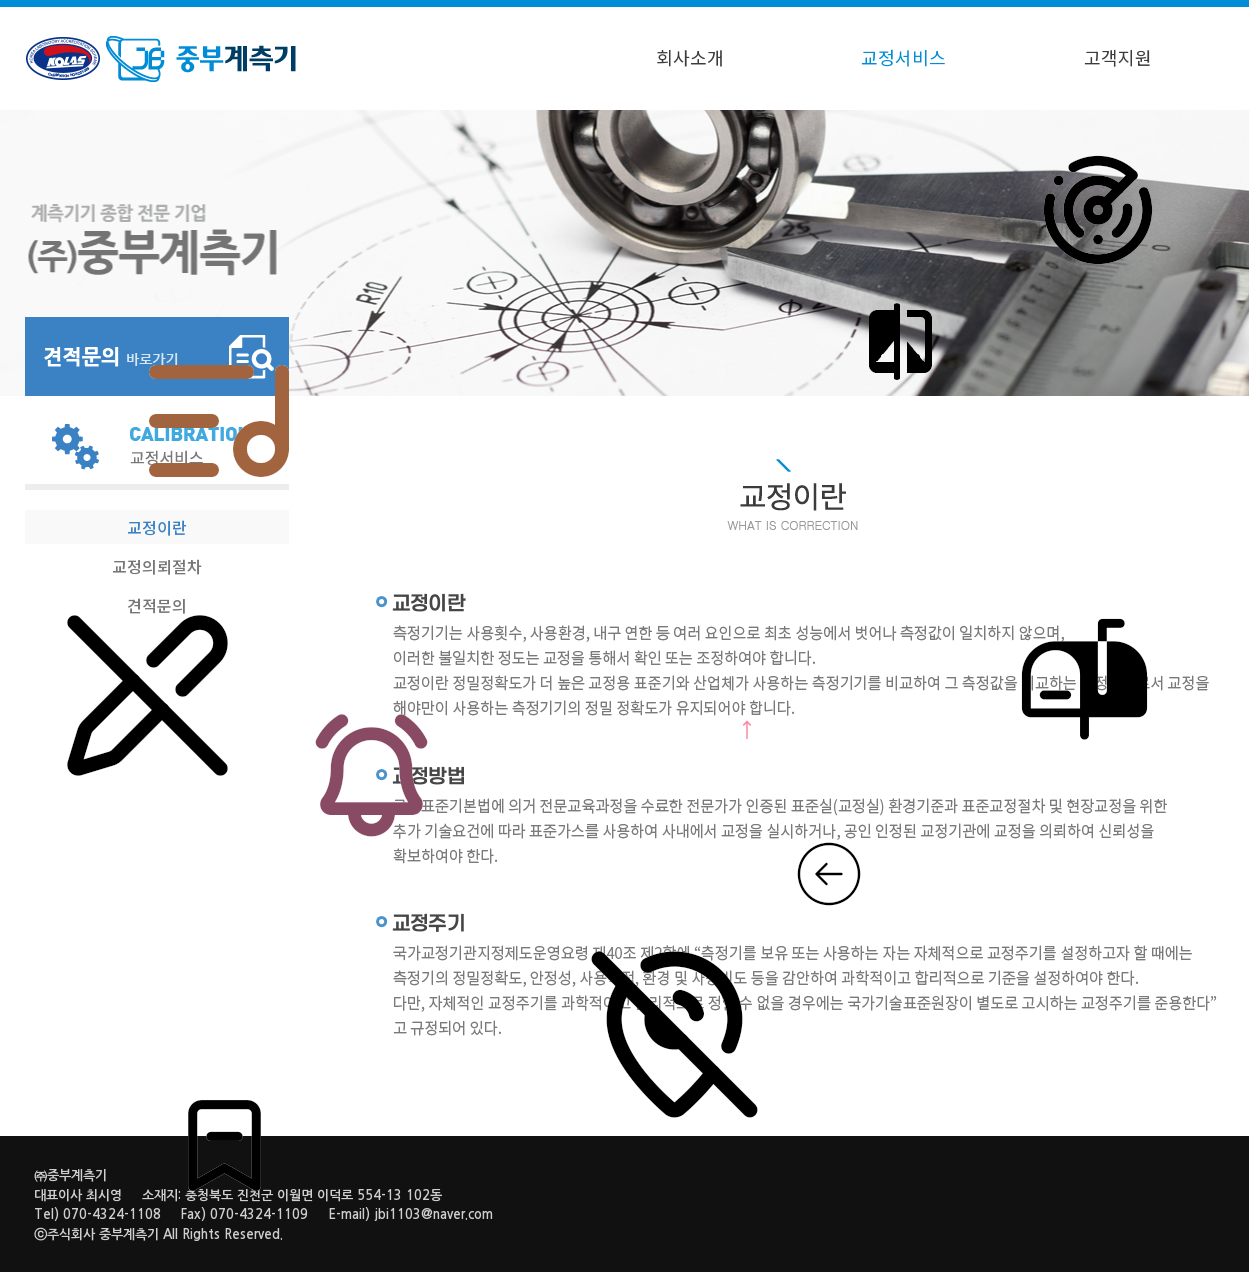 Image resolution: width=1249 pixels, height=1272 pixels. What do you see at coordinates (147, 695) in the screenshot?
I see `indicates editing is disabled` at bounding box center [147, 695].